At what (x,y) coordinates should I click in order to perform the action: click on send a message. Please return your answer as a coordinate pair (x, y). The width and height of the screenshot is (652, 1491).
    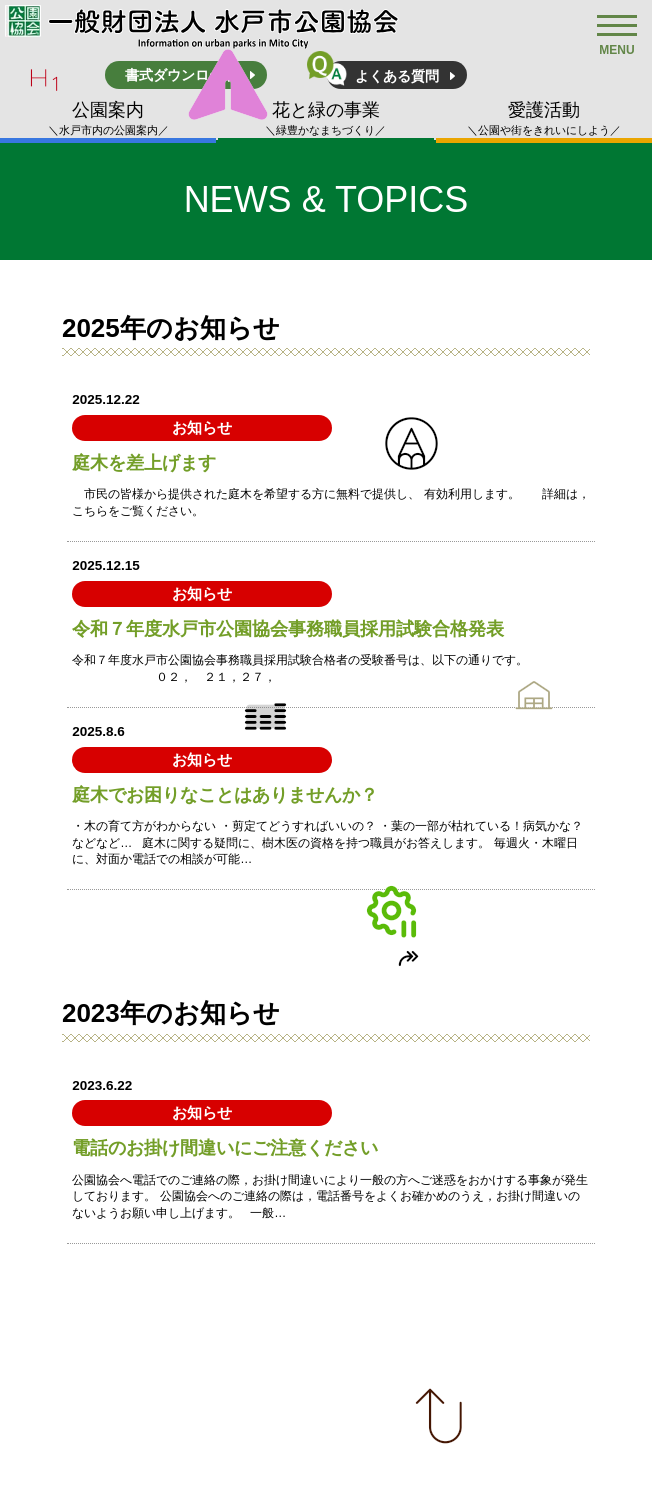
    Looking at the image, I should click on (228, 86).